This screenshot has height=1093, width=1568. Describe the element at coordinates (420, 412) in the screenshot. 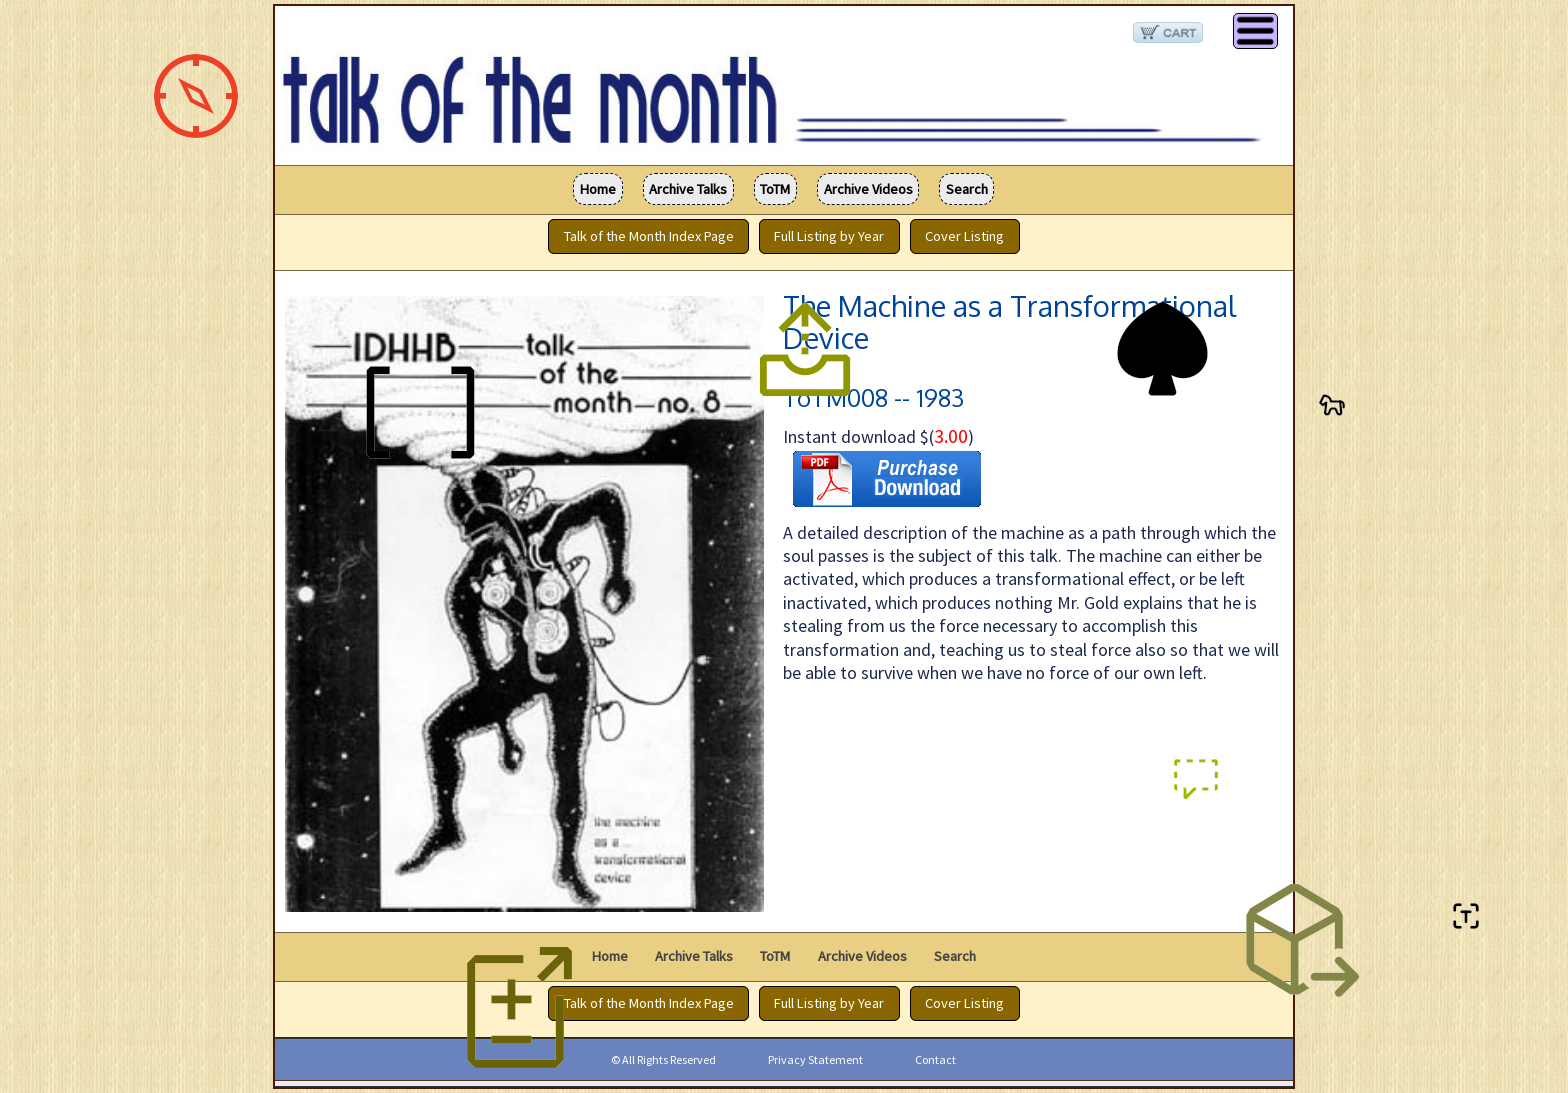

I see `indicates an array data type in code` at that location.